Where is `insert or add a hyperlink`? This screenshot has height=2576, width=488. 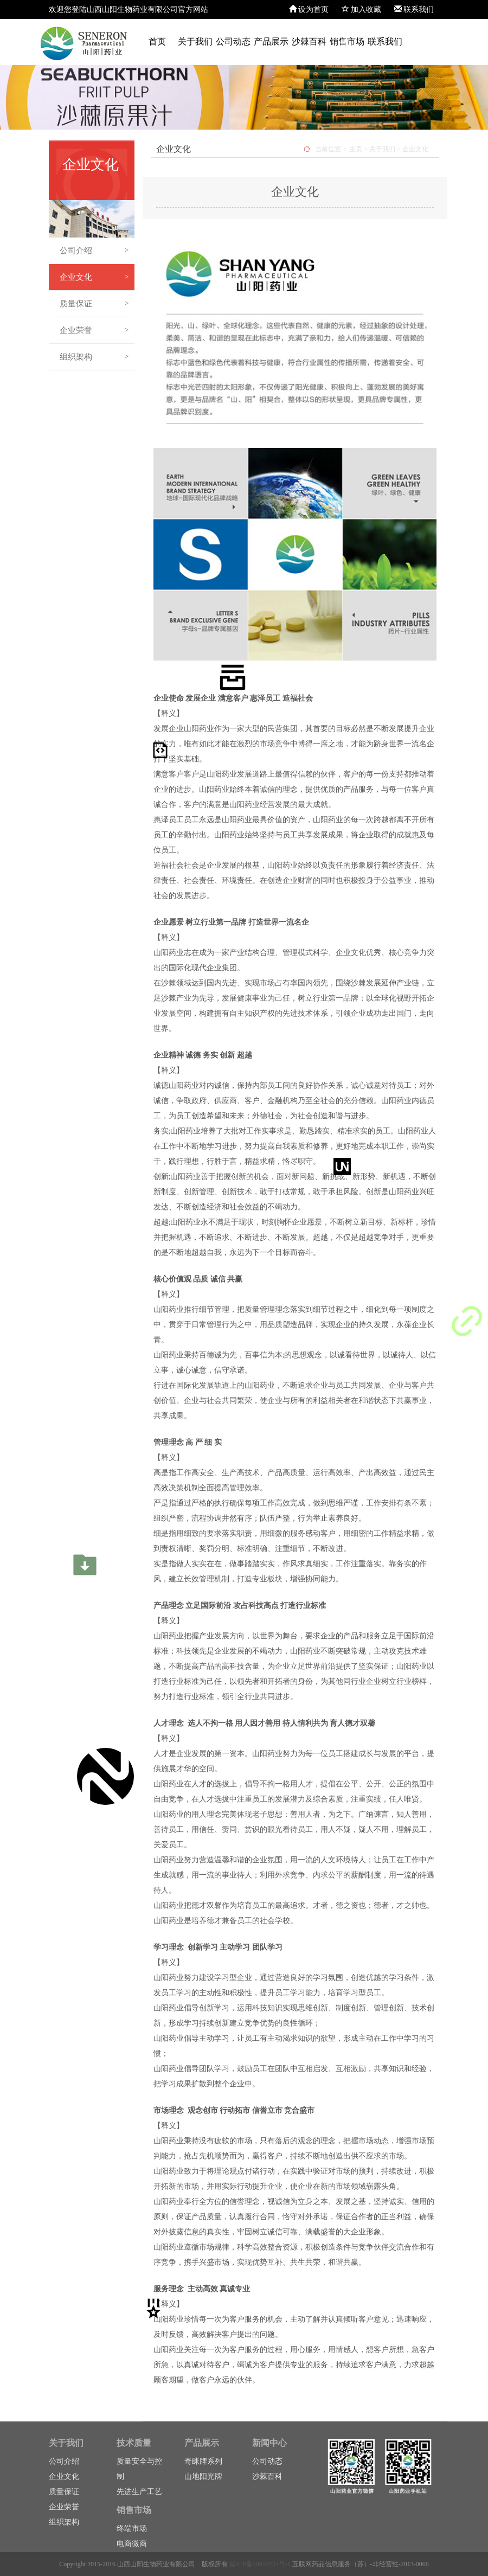
insert or add a hyperlink is located at coordinates (467, 1321).